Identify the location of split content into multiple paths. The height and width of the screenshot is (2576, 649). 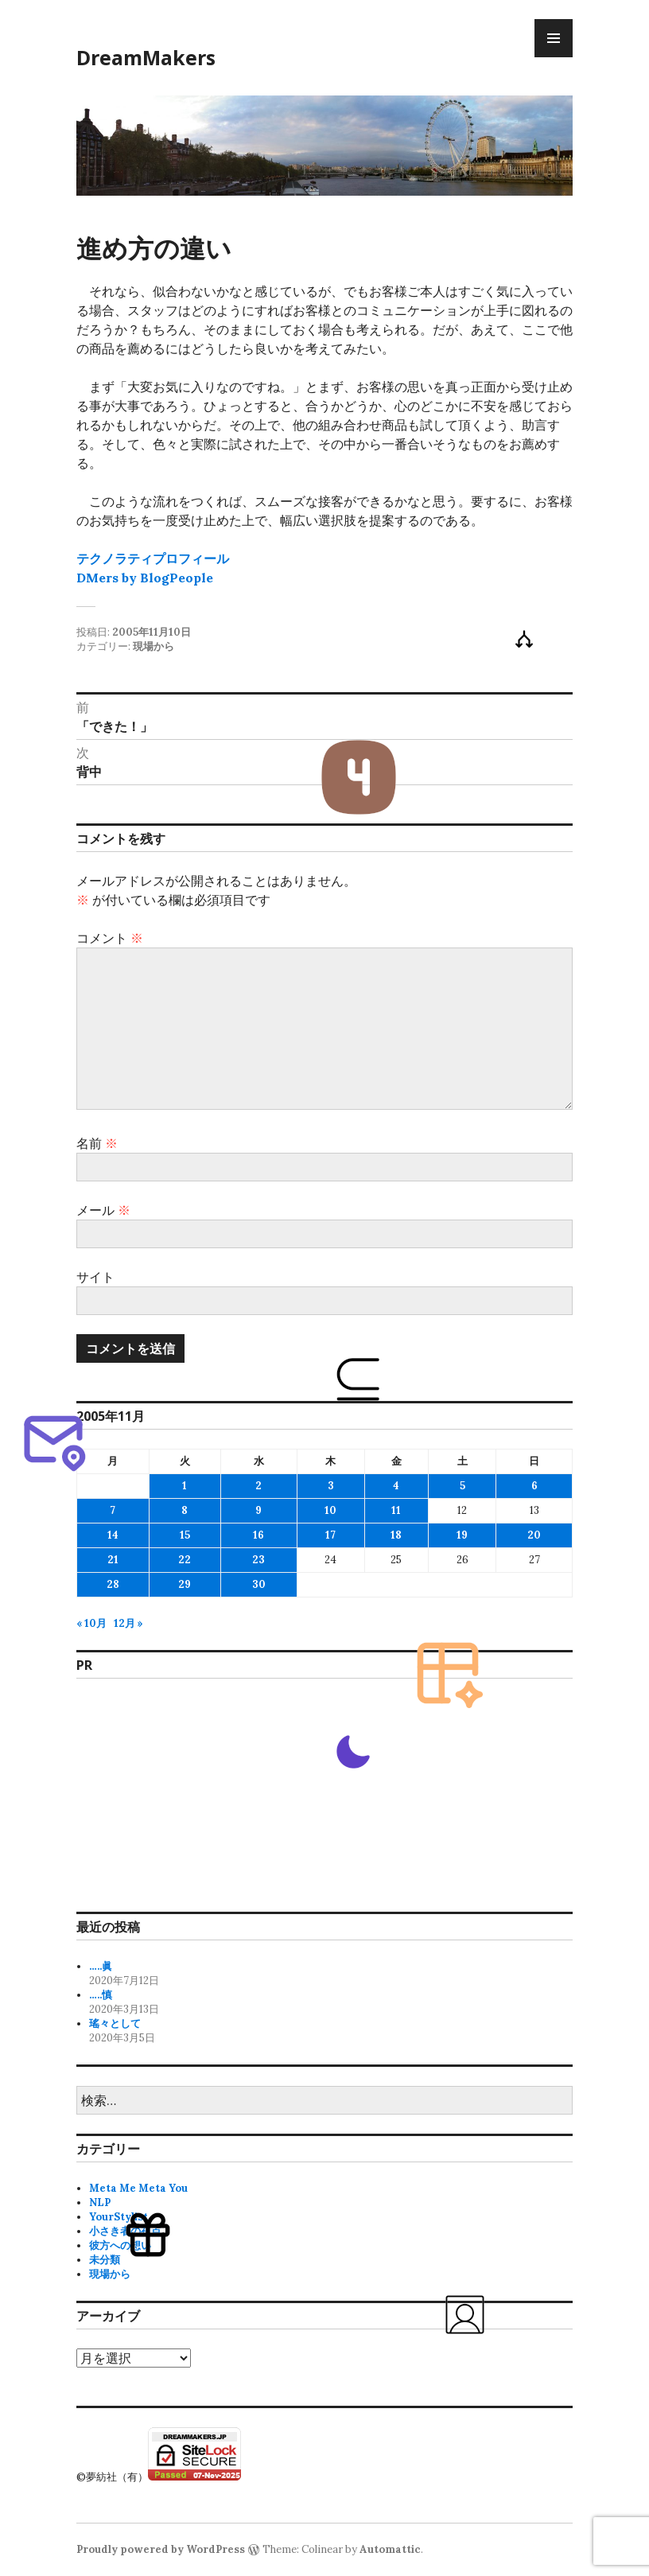
(524, 640).